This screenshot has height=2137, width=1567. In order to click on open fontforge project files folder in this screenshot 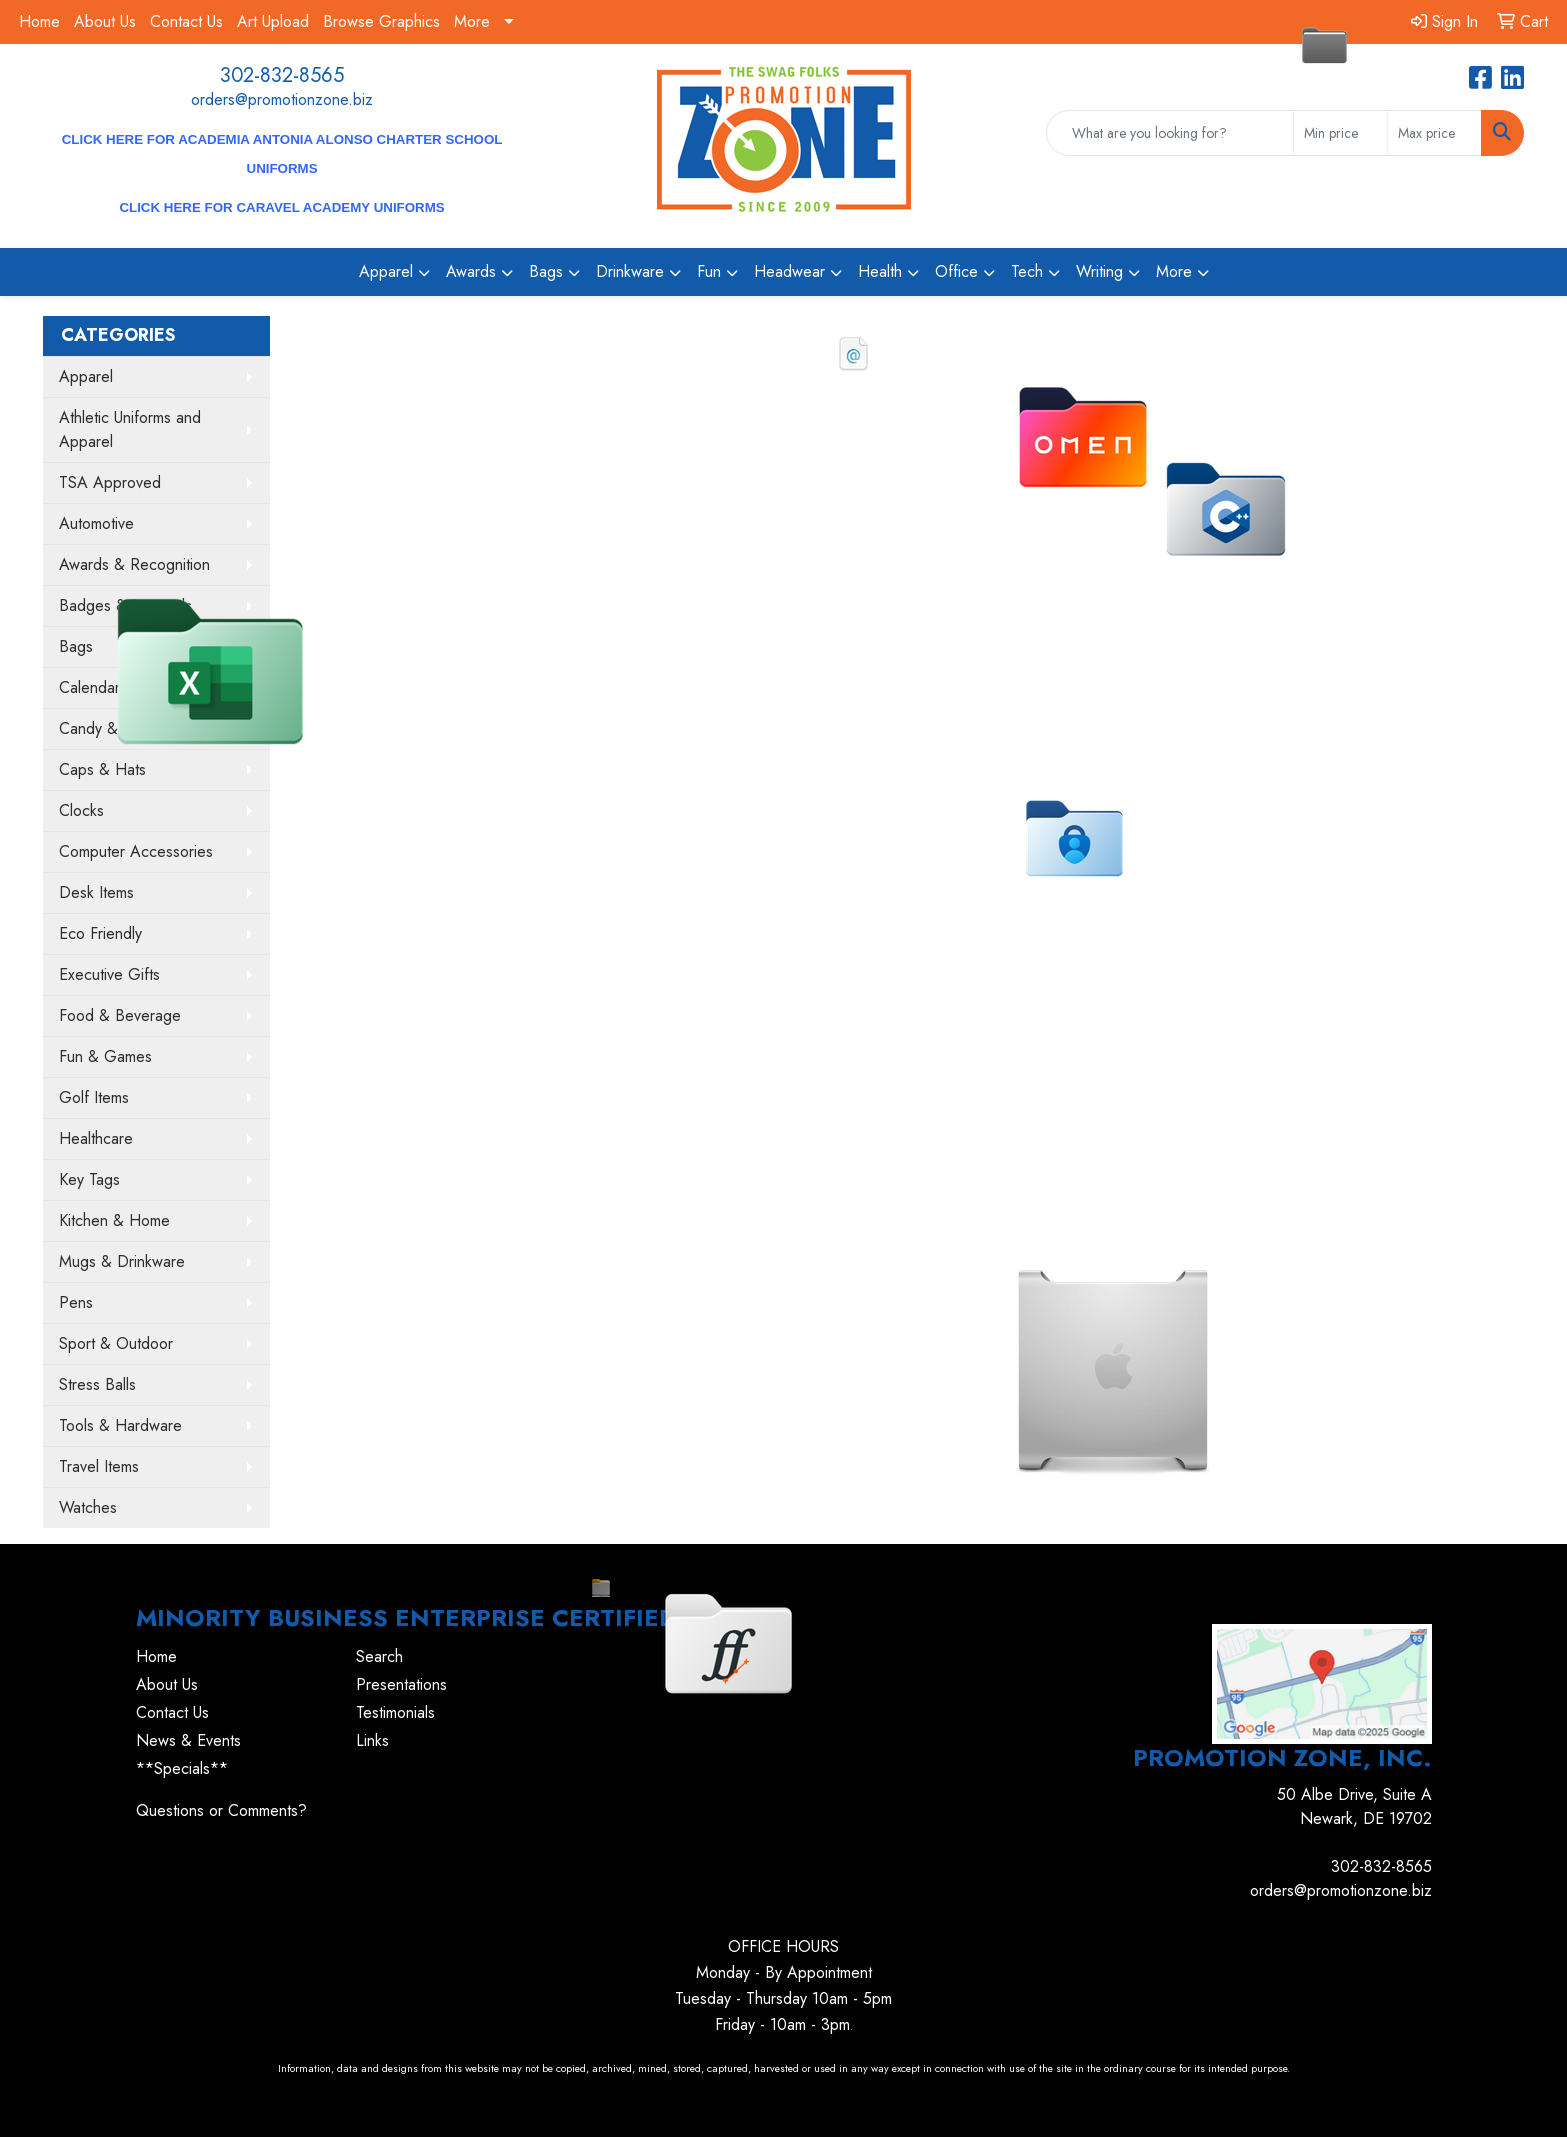, I will do `click(728, 1647)`.